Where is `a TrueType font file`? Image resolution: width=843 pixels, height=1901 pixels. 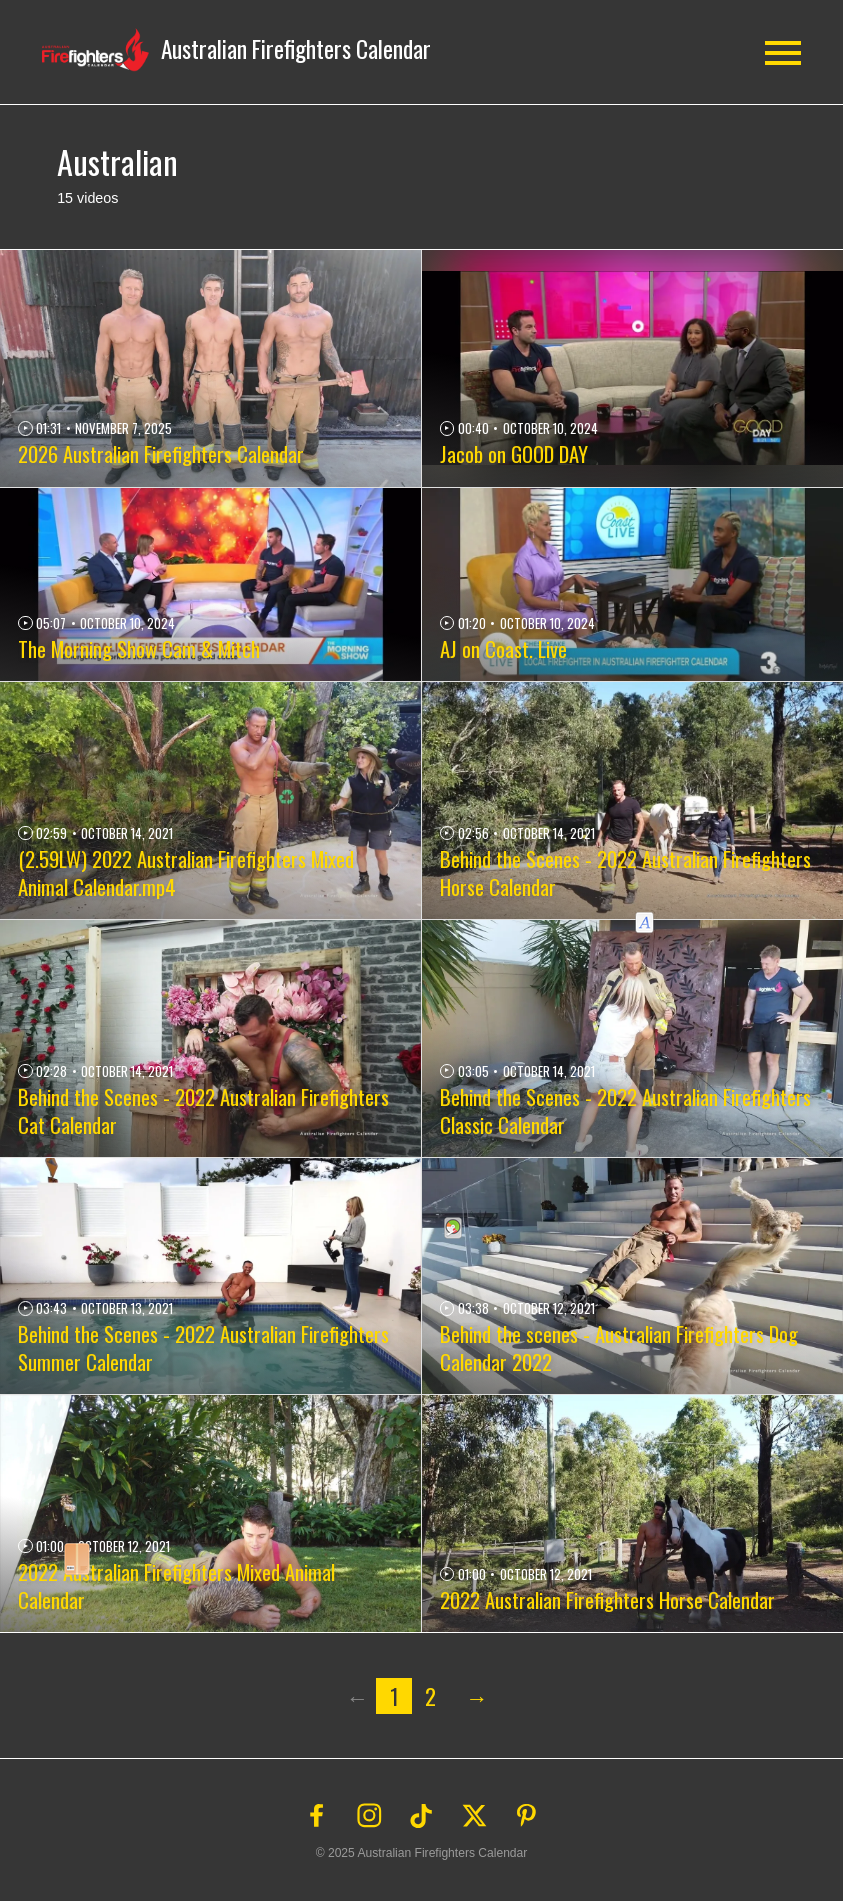
a TrueType font file is located at coordinates (644, 922).